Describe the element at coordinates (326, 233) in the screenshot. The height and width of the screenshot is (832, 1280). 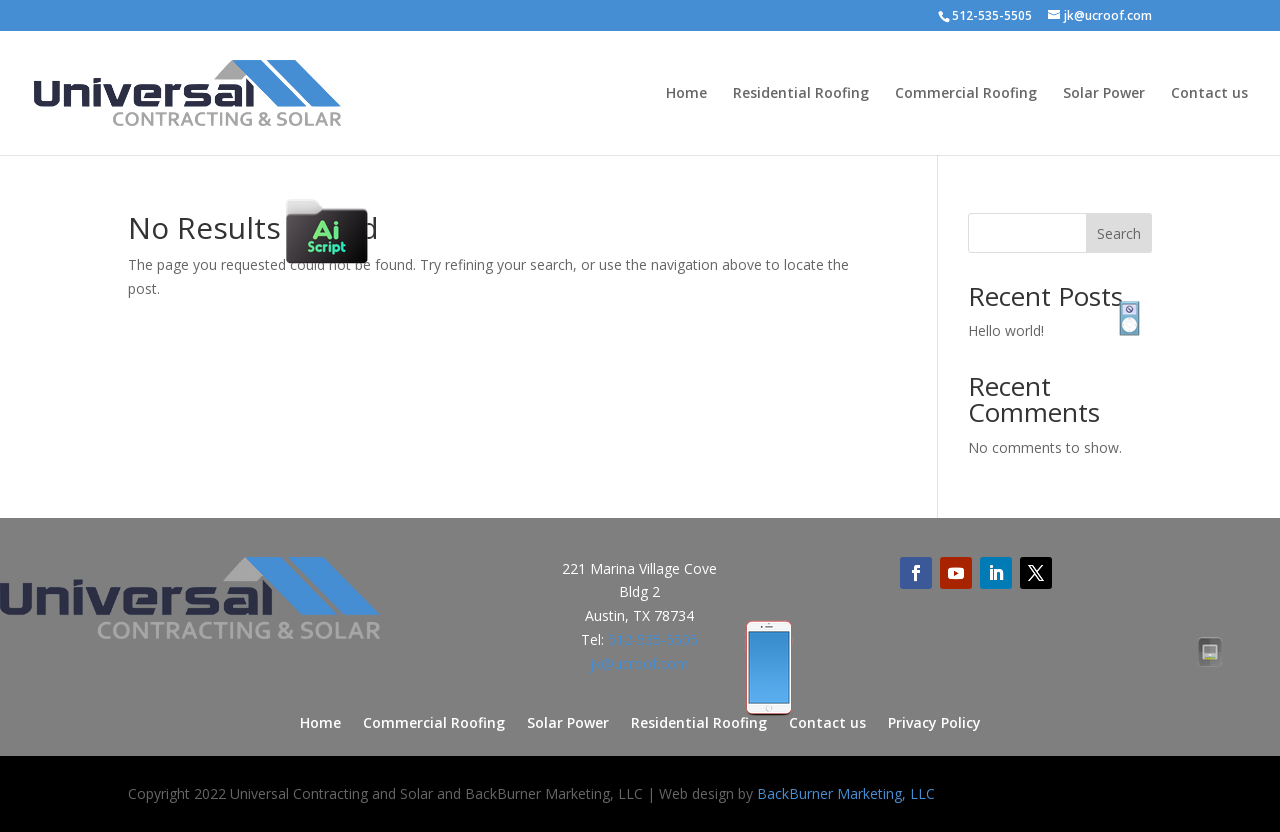
I see `open folder containing AI scripts` at that location.